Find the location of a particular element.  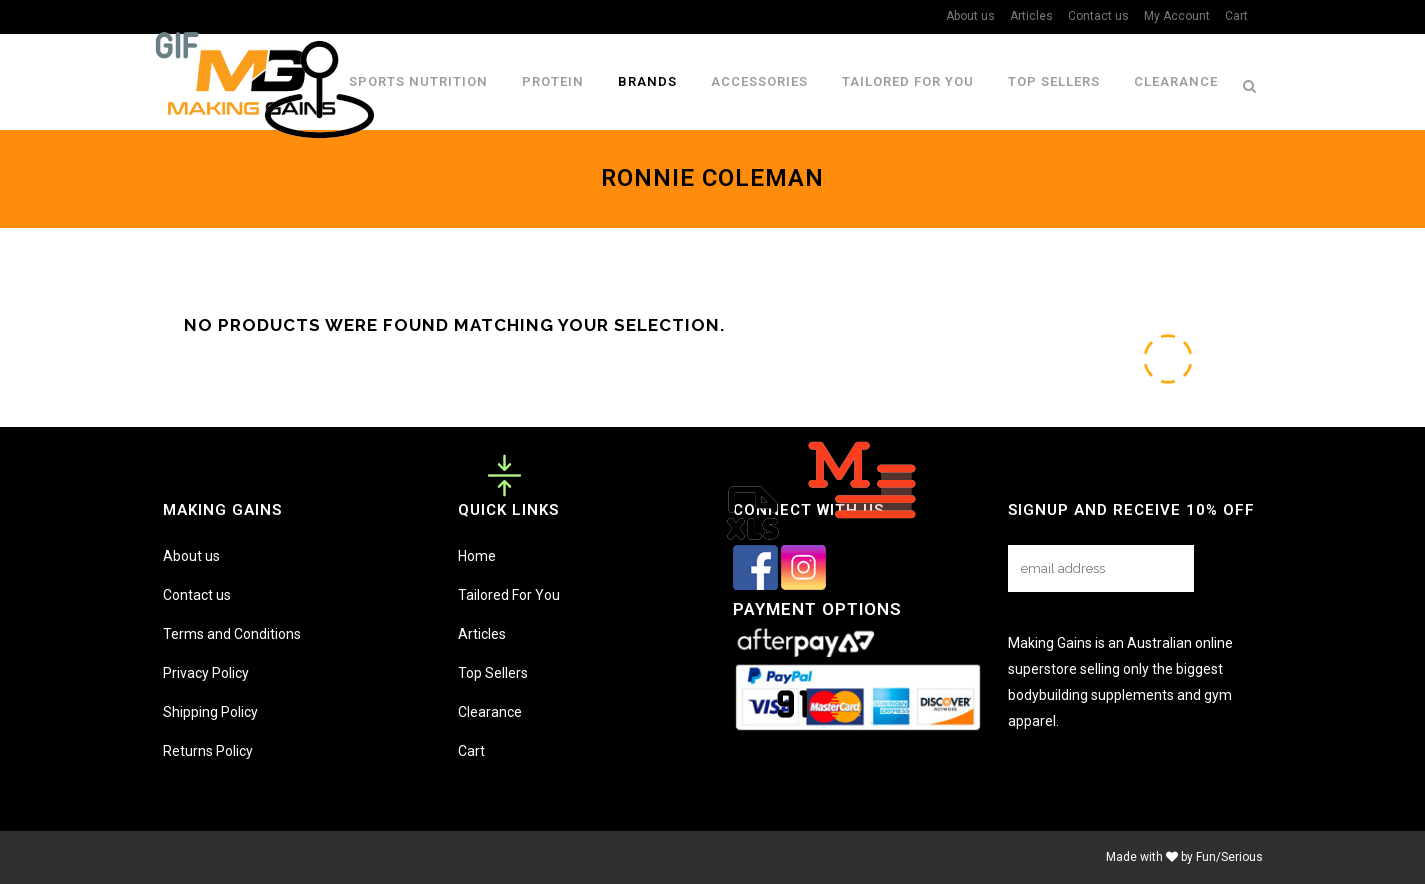

read article on medium is located at coordinates (862, 480).